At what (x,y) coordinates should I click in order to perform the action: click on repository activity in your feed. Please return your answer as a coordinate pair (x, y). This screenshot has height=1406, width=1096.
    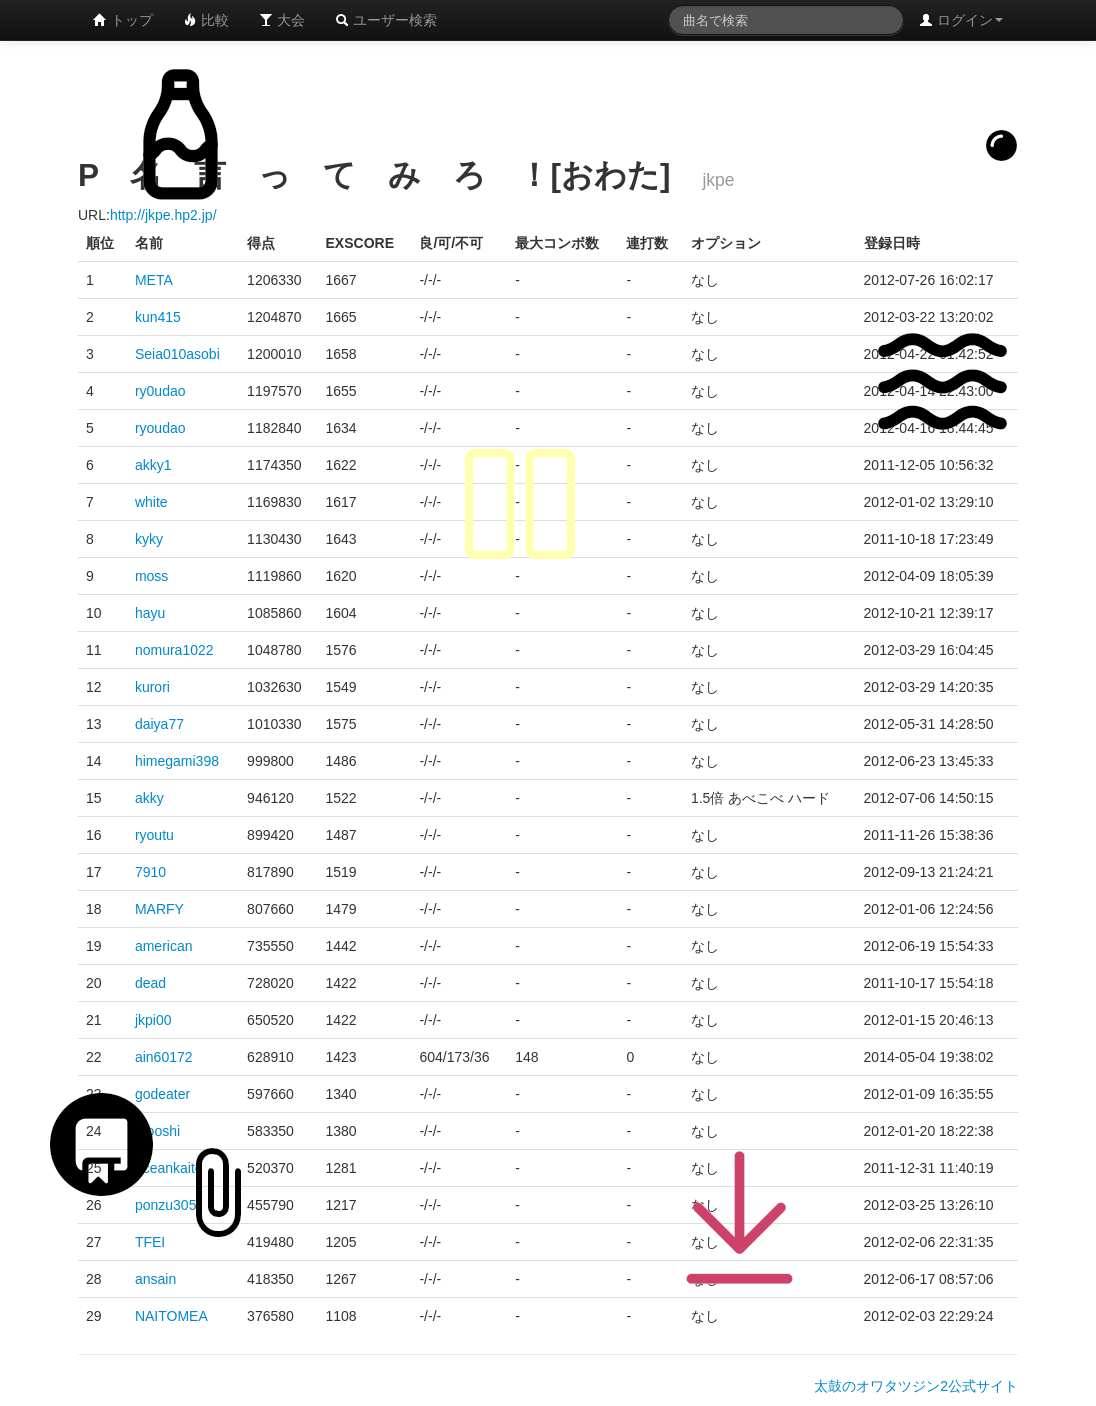
    Looking at the image, I should click on (101, 1144).